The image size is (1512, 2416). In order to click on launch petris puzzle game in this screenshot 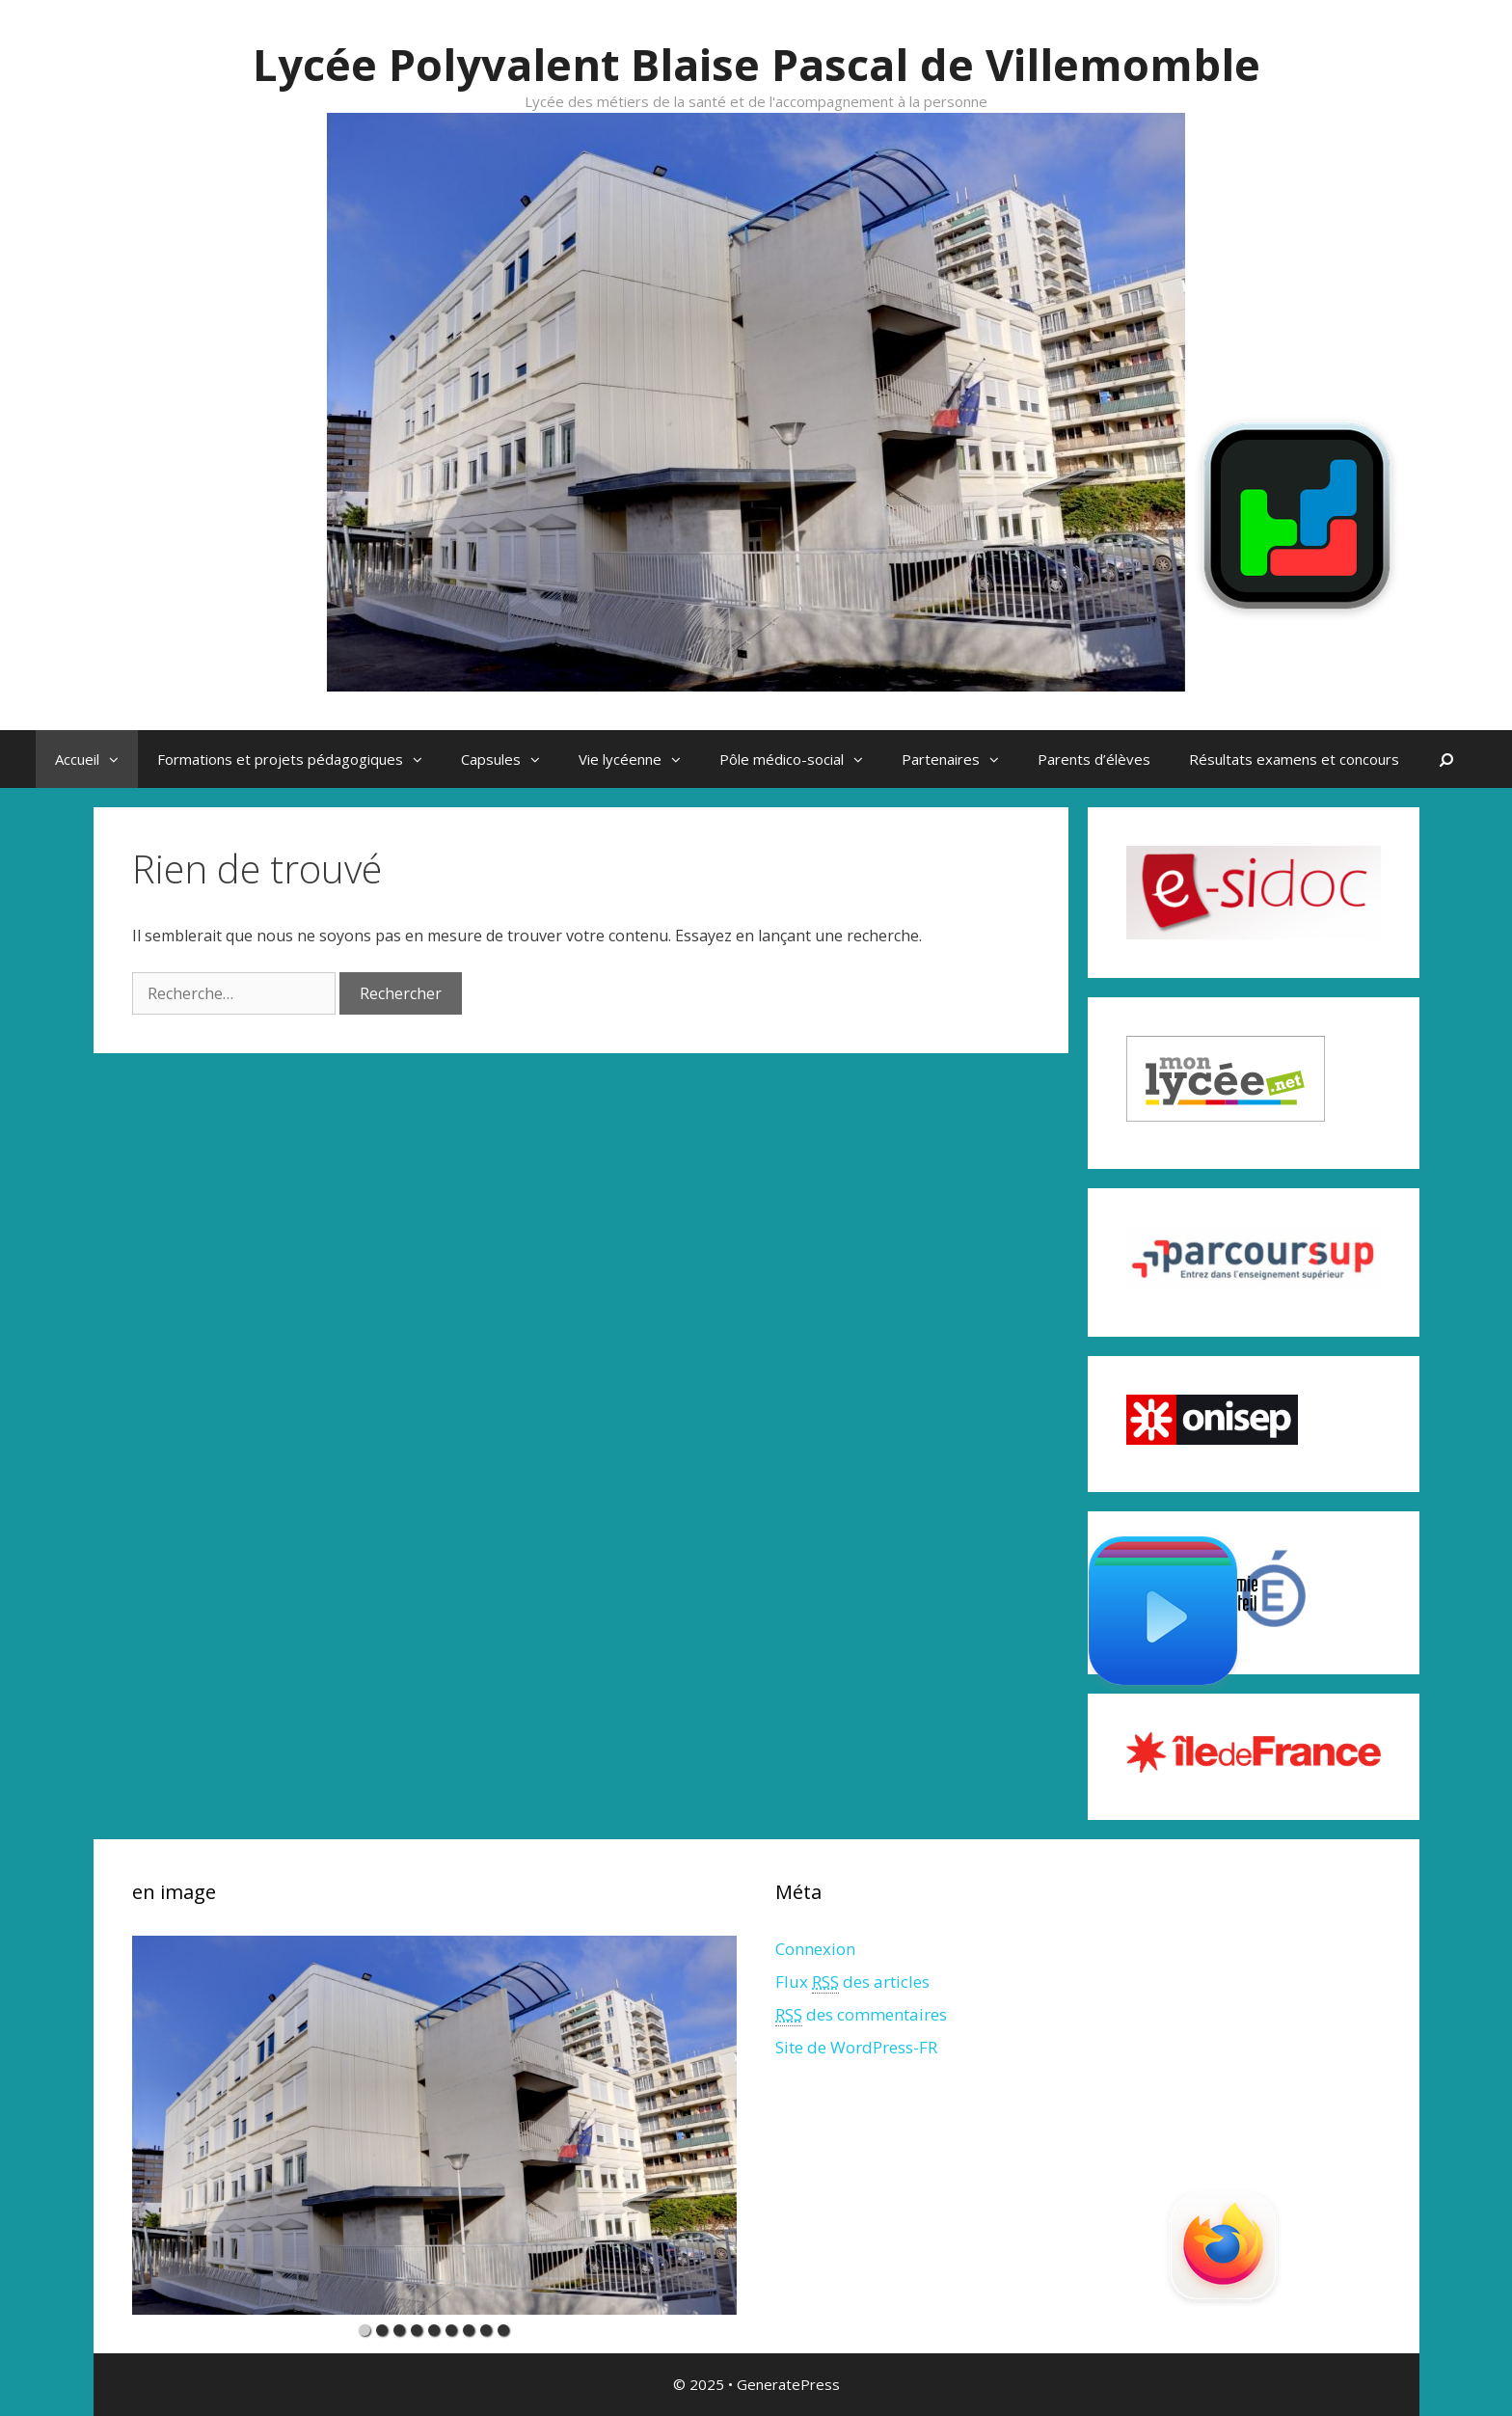, I will do `click(1297, 516)`.